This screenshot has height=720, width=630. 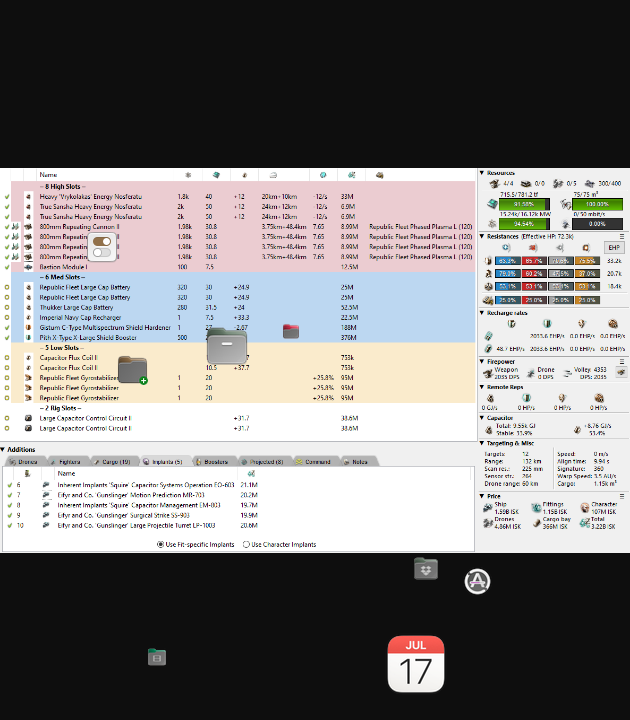 What do you see at coordinates (227, 346) in the screenshot?
I see `open the file manager application` at bounding box center [227, 346].